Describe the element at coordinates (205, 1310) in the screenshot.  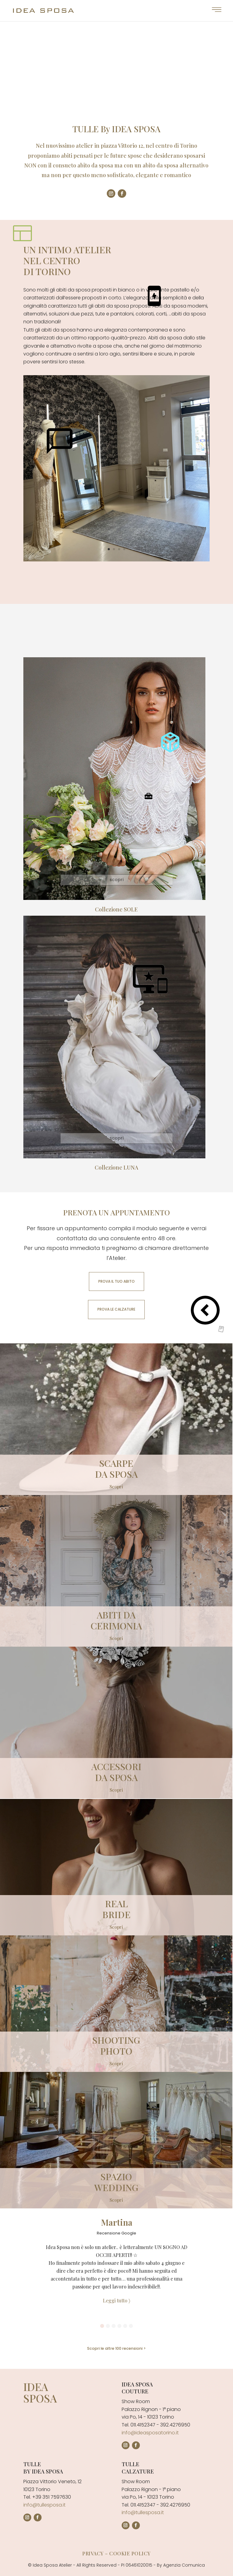
I see `go back to the previous screen` at that location.